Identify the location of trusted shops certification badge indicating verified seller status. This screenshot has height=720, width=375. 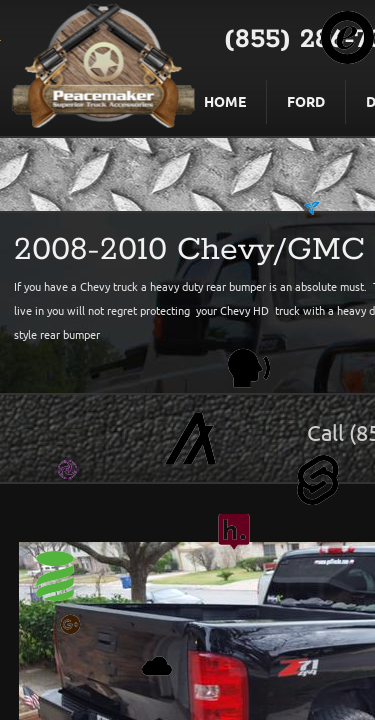
(347, 37).